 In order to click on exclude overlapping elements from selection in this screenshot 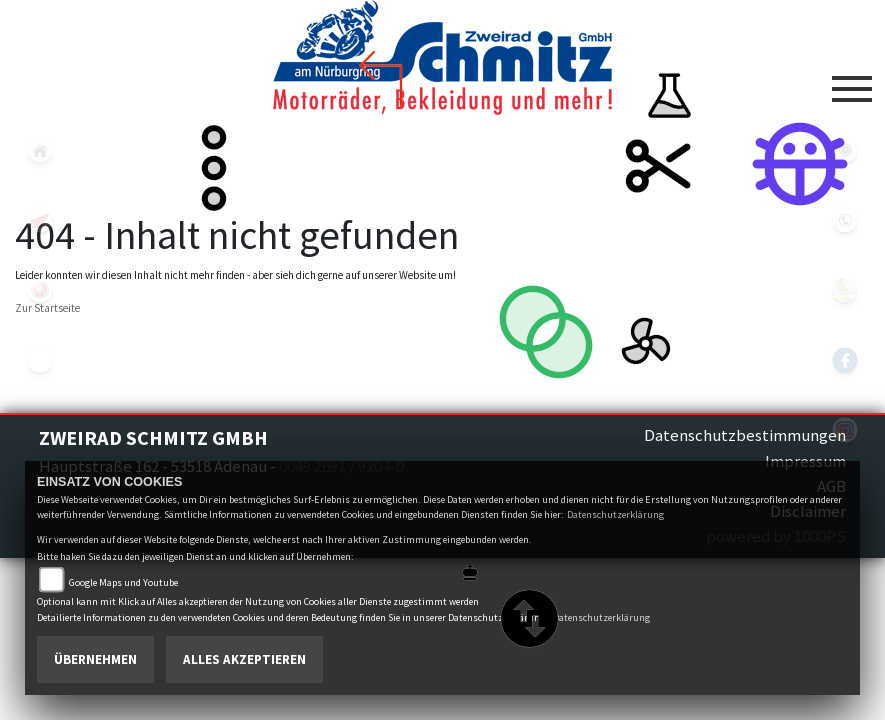, I will do `click(546, 332)`.